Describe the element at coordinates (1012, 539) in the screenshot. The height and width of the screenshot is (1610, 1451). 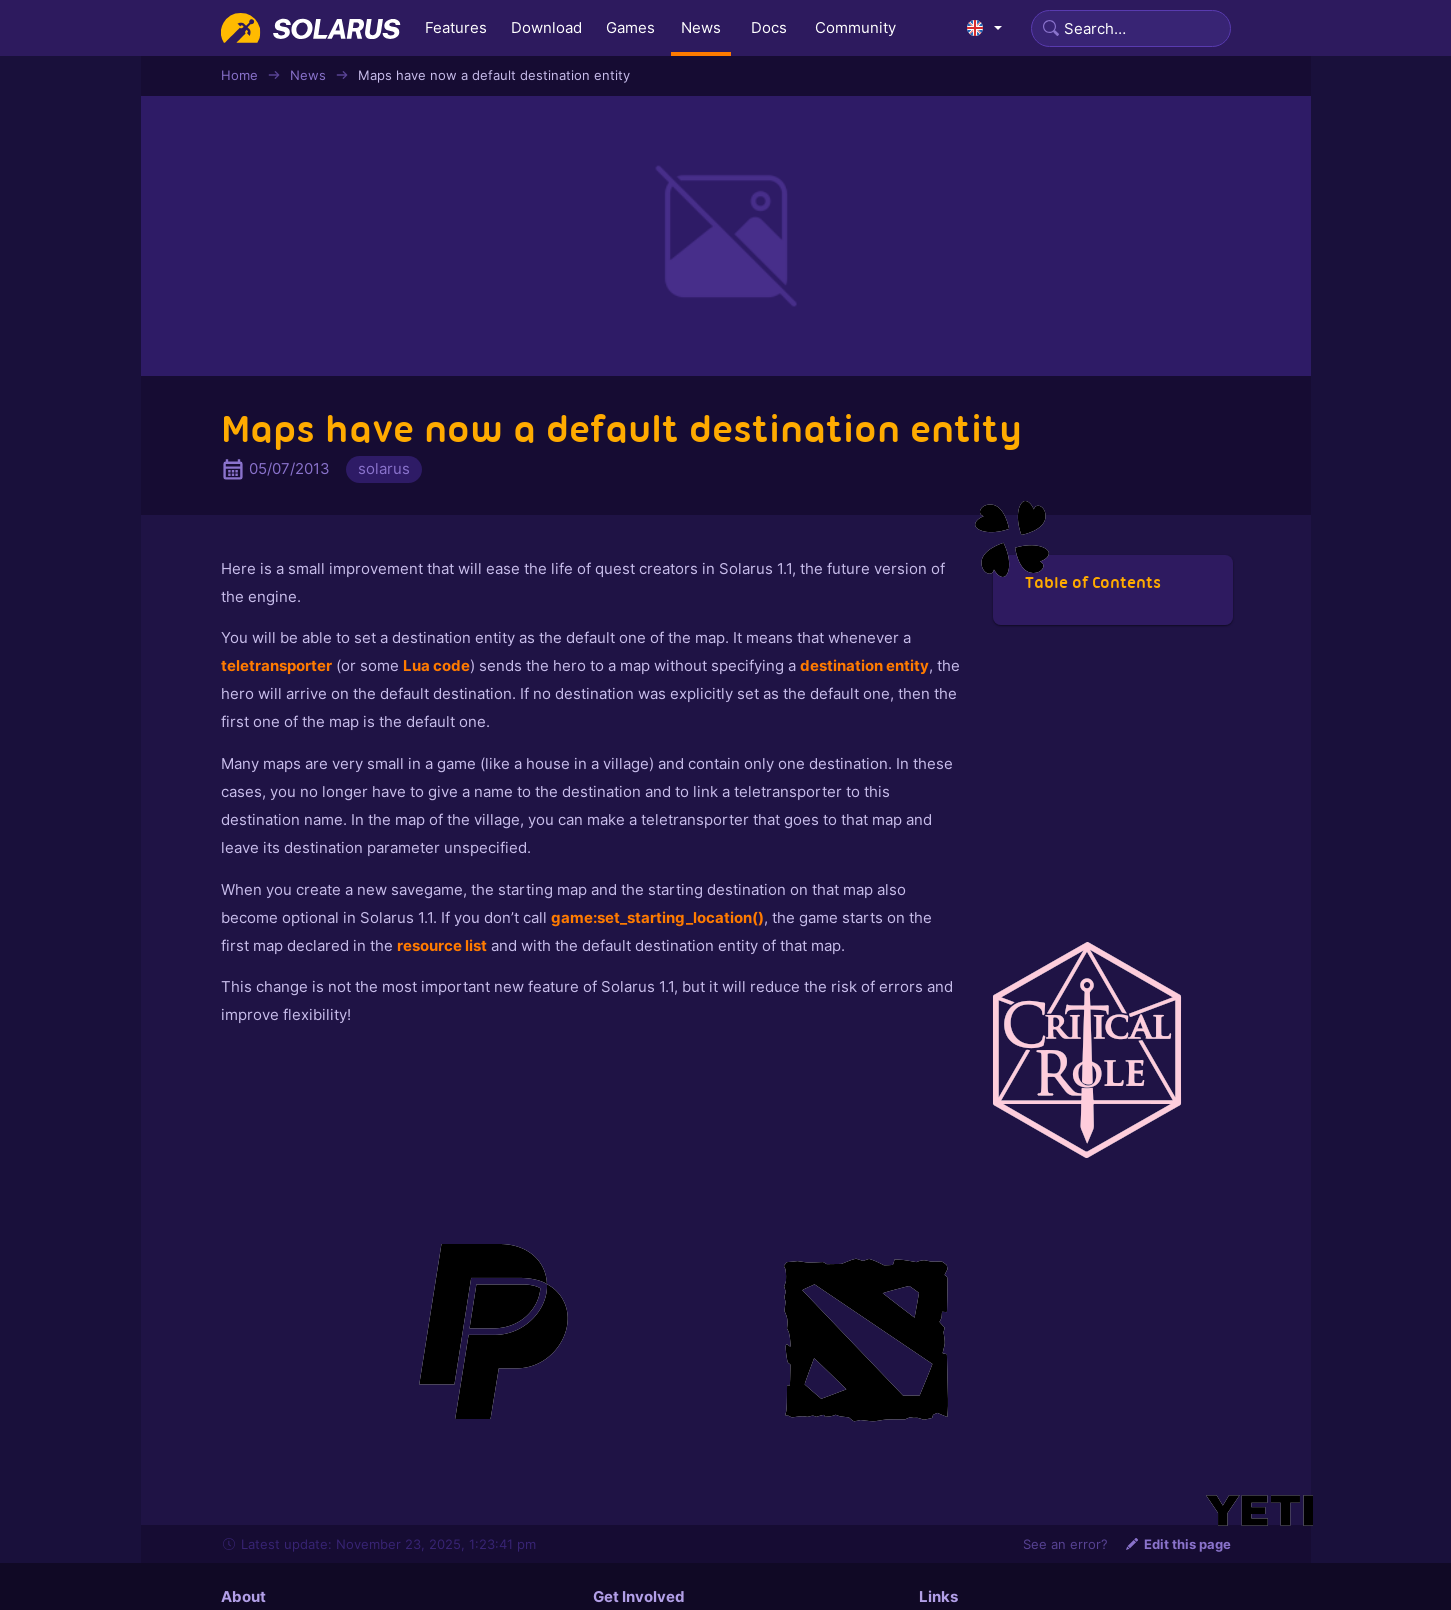
I see `4chan logo` at that location.